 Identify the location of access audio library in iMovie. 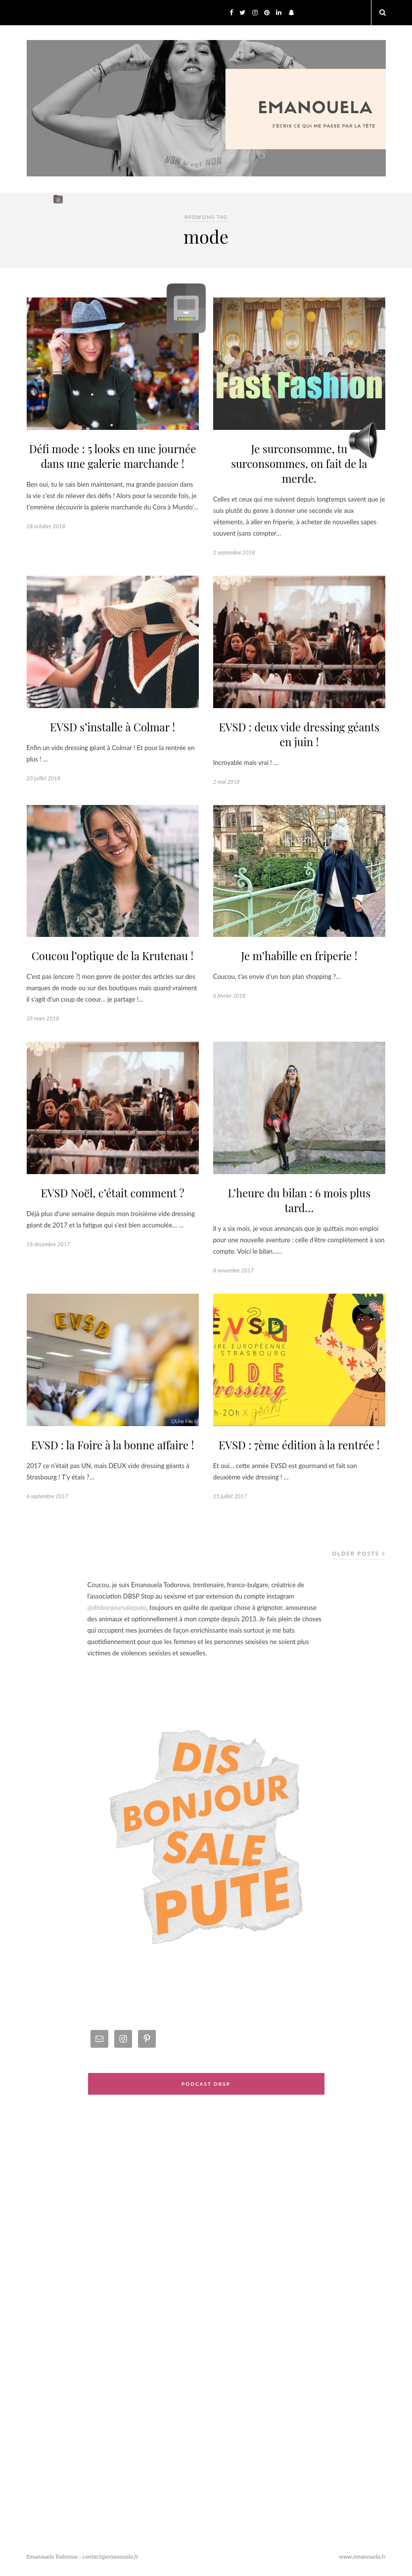
(364, 440).